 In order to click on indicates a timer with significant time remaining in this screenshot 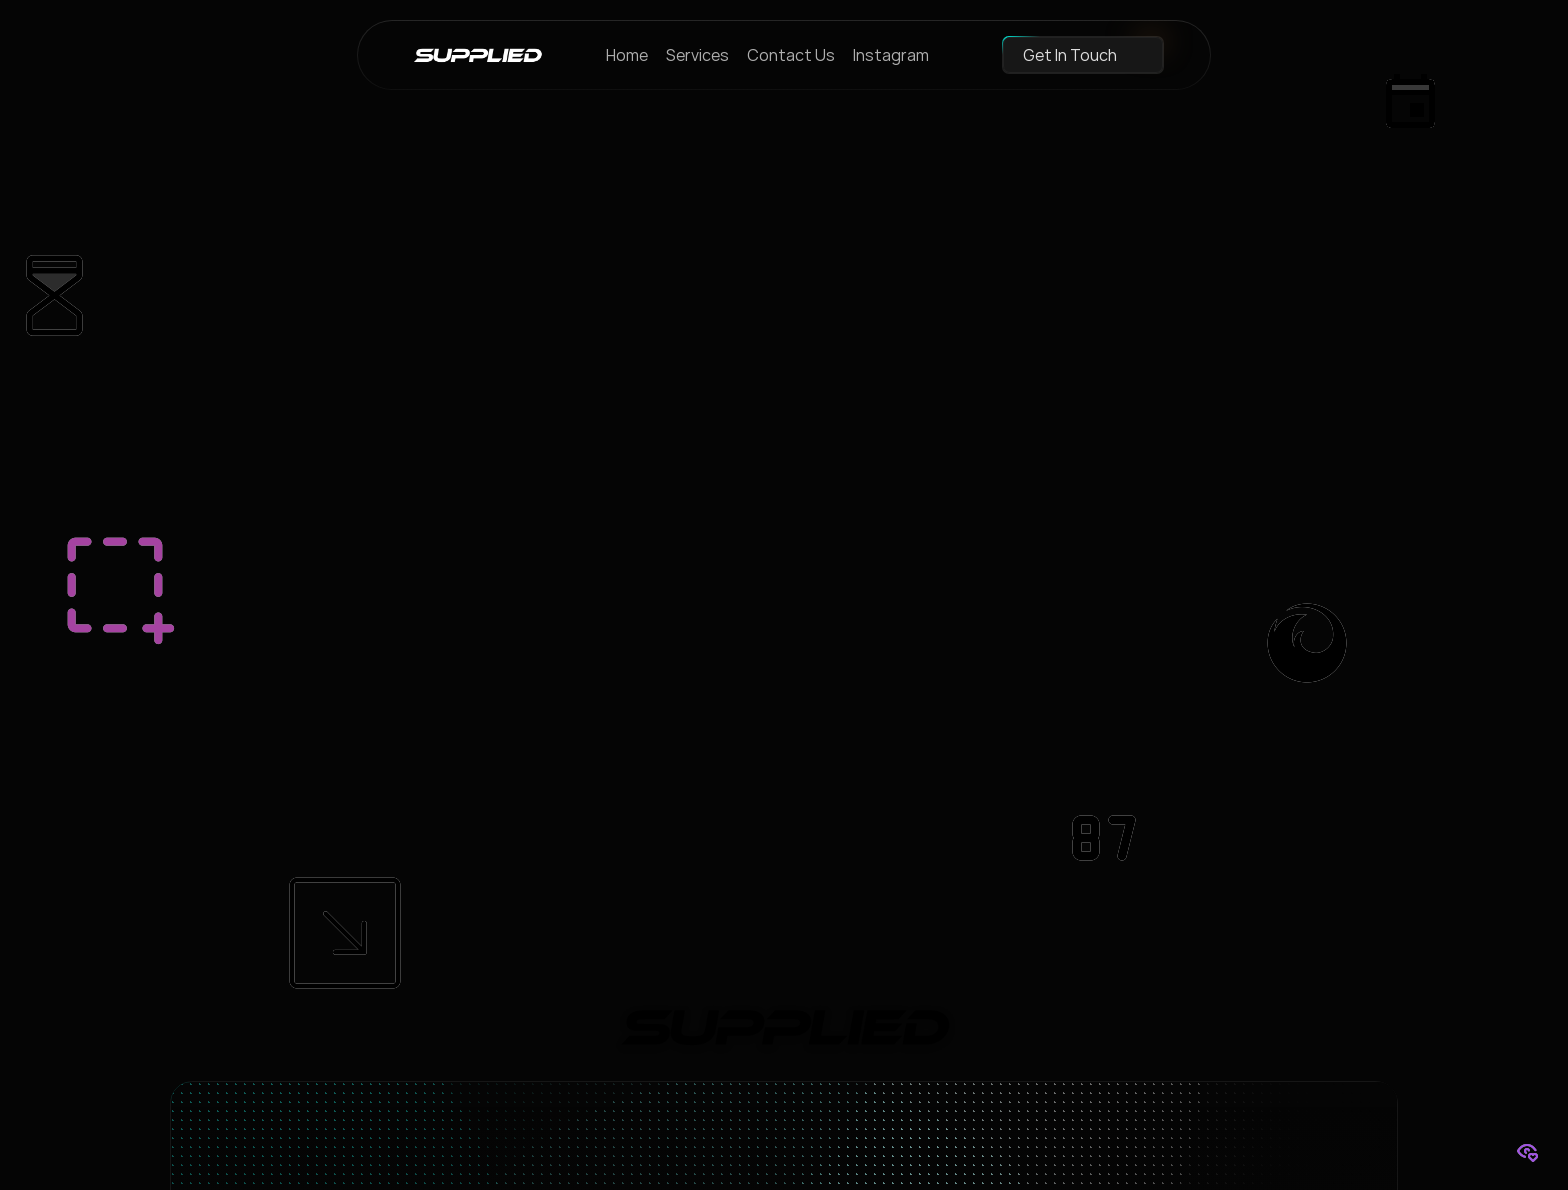, I will do `click(54, 295)`.